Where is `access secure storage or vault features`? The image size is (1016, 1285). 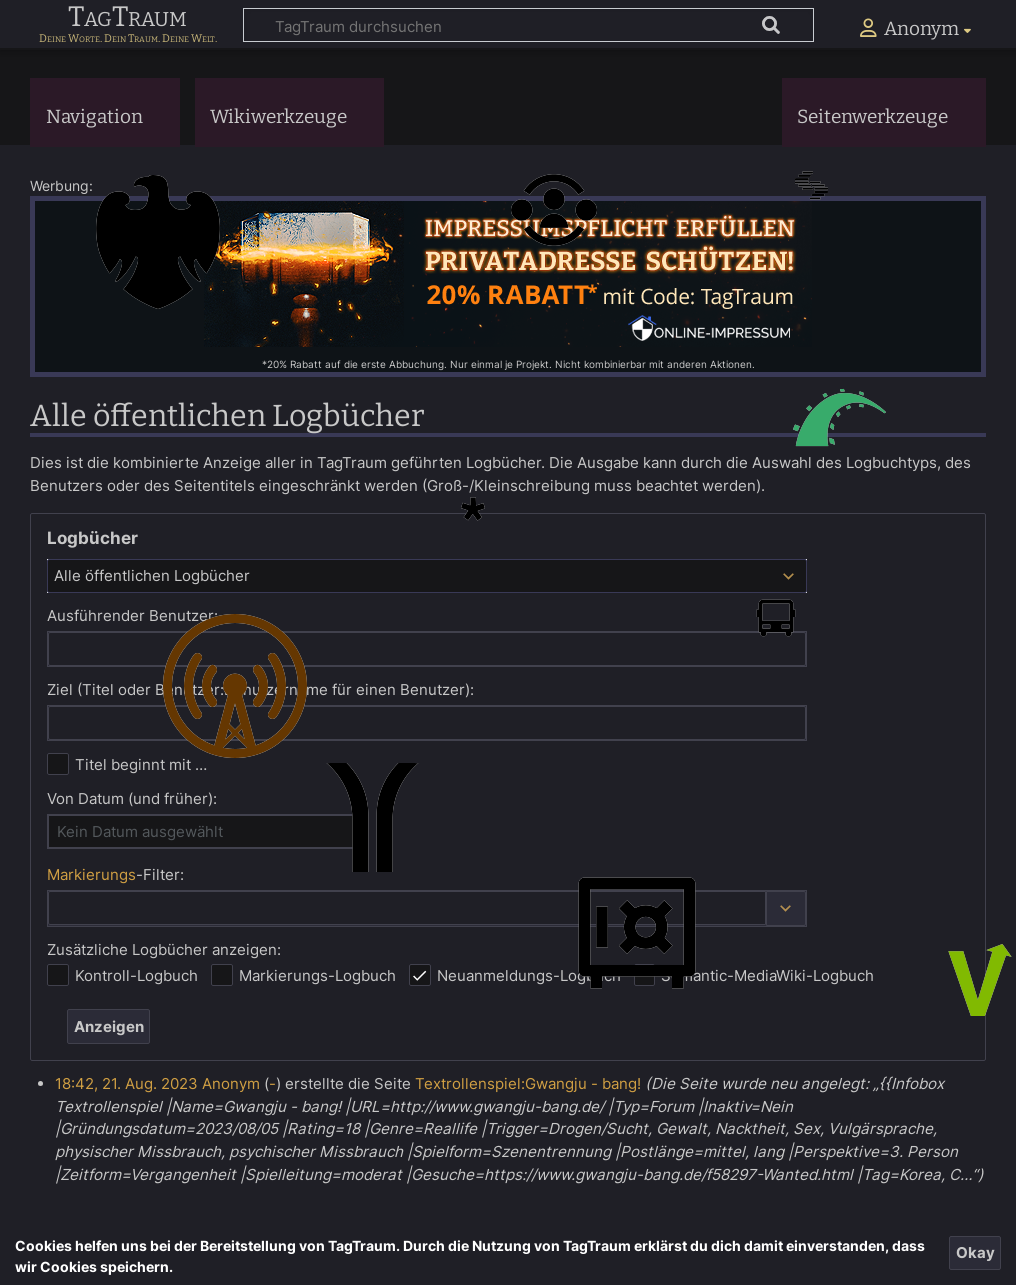
access secure storage or vault features is located at coordinates (637, 930).